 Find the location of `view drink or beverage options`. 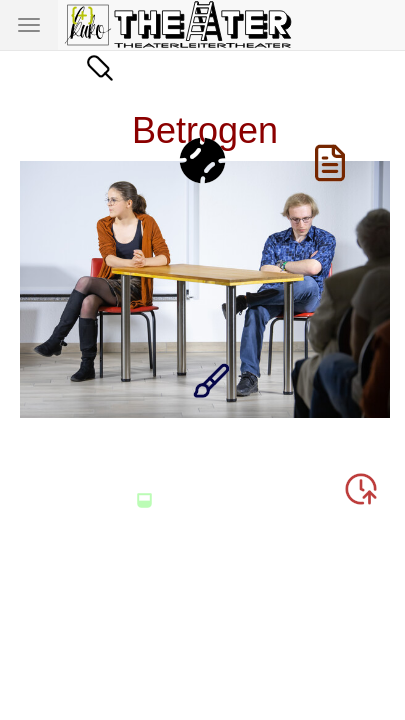

view drink or beverage options is located at coordinates (144, 500).